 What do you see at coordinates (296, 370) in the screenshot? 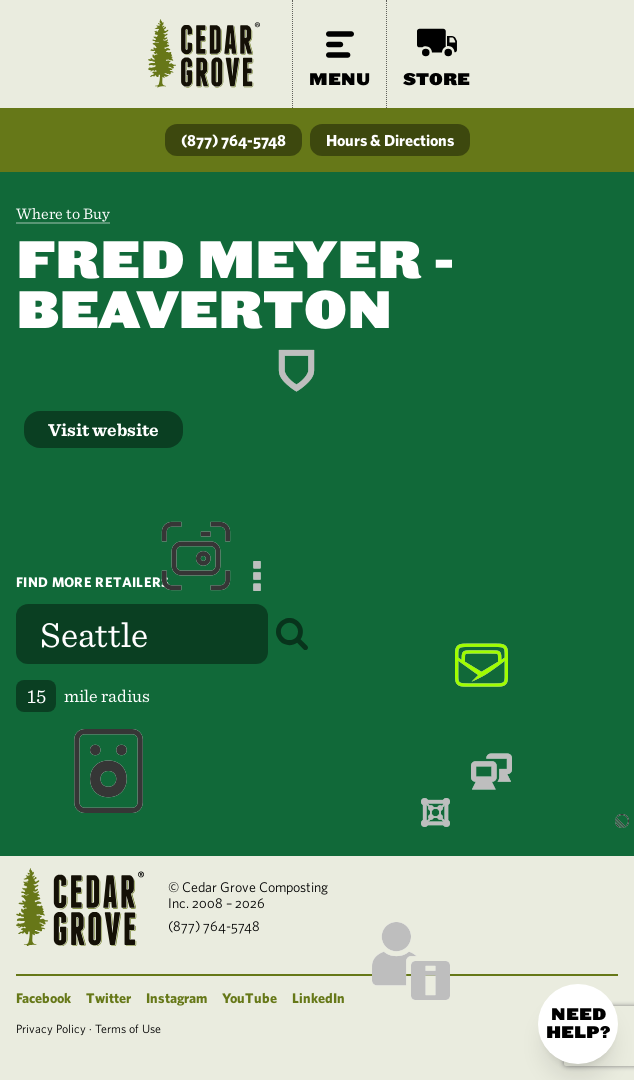
I see `indicates low security status` at bounding box center [296, 370].